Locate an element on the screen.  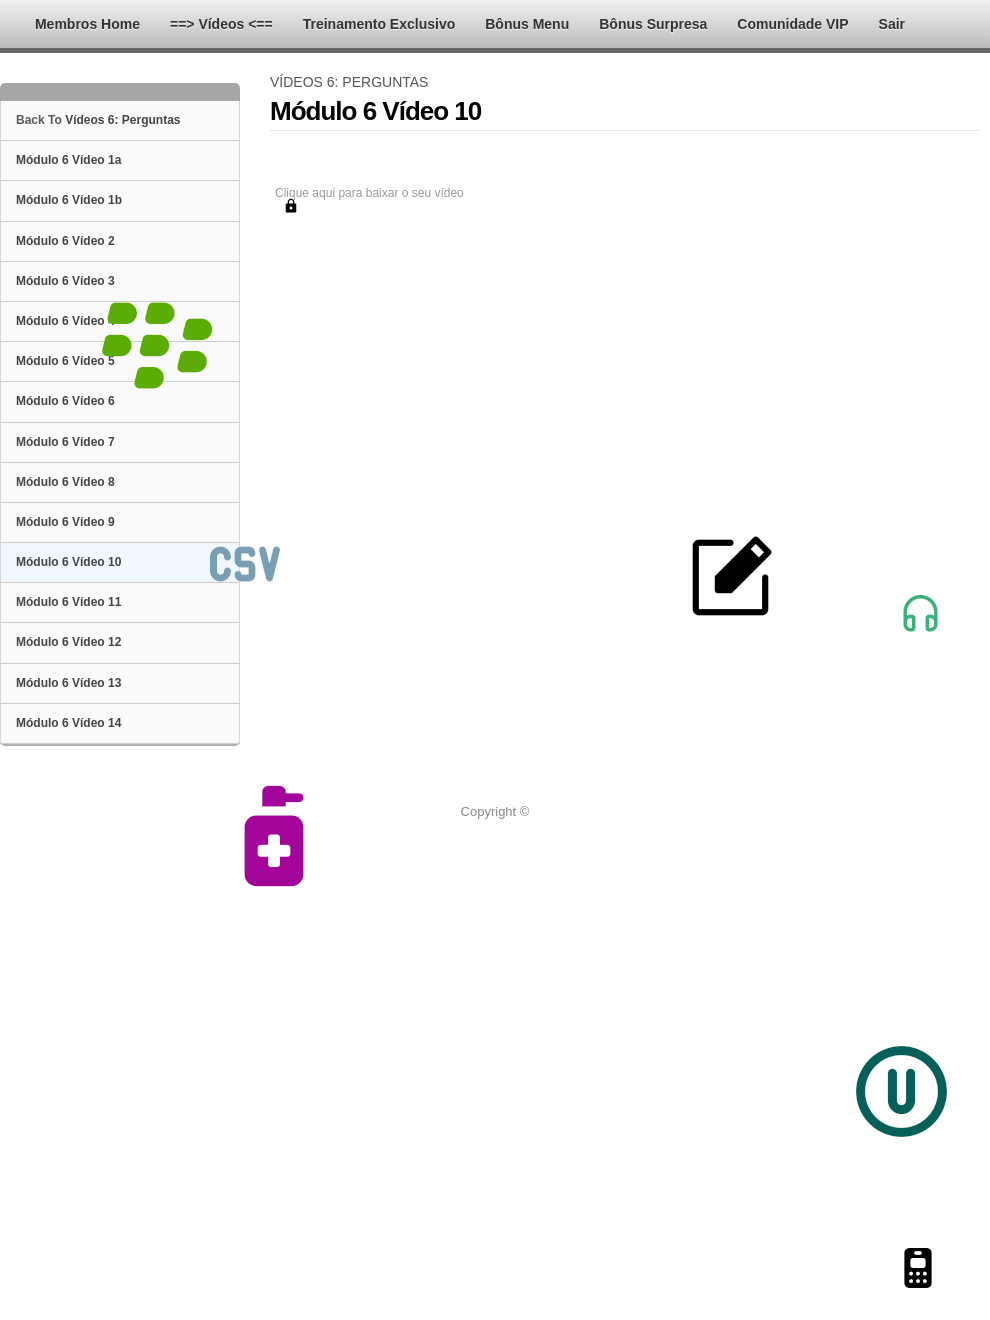
call using a classic mobile phone is located at coordinates (918, 1268).